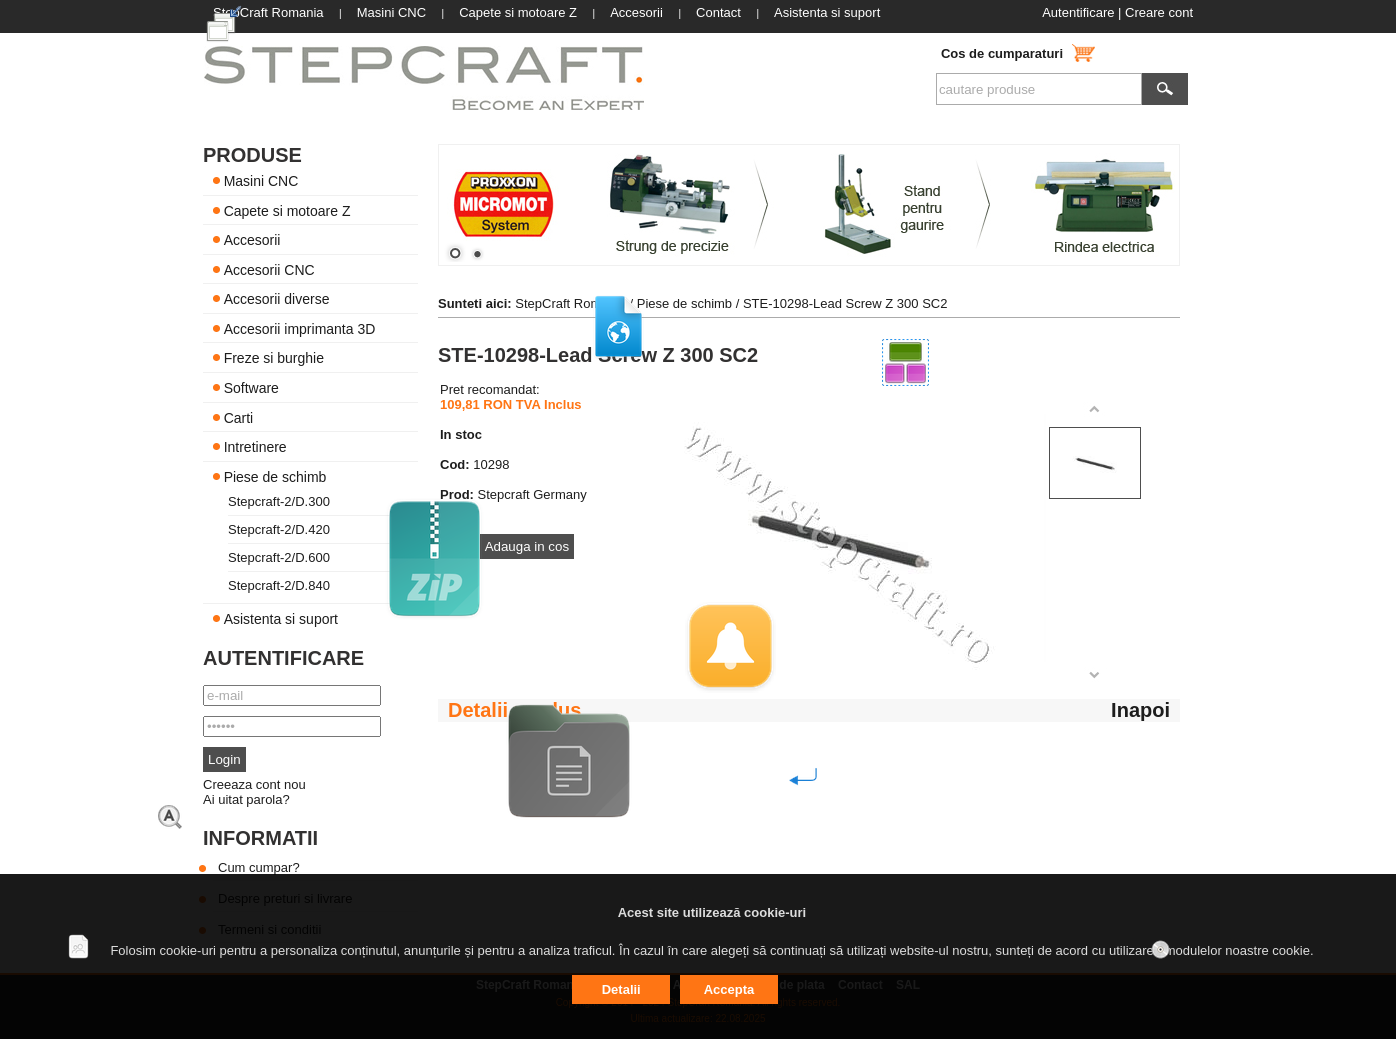 The image size is (1396, 1039). Describe the element at coordinates (1160, 949) in the screenshot. I see `access DVD-RW drive or disc` at that location.